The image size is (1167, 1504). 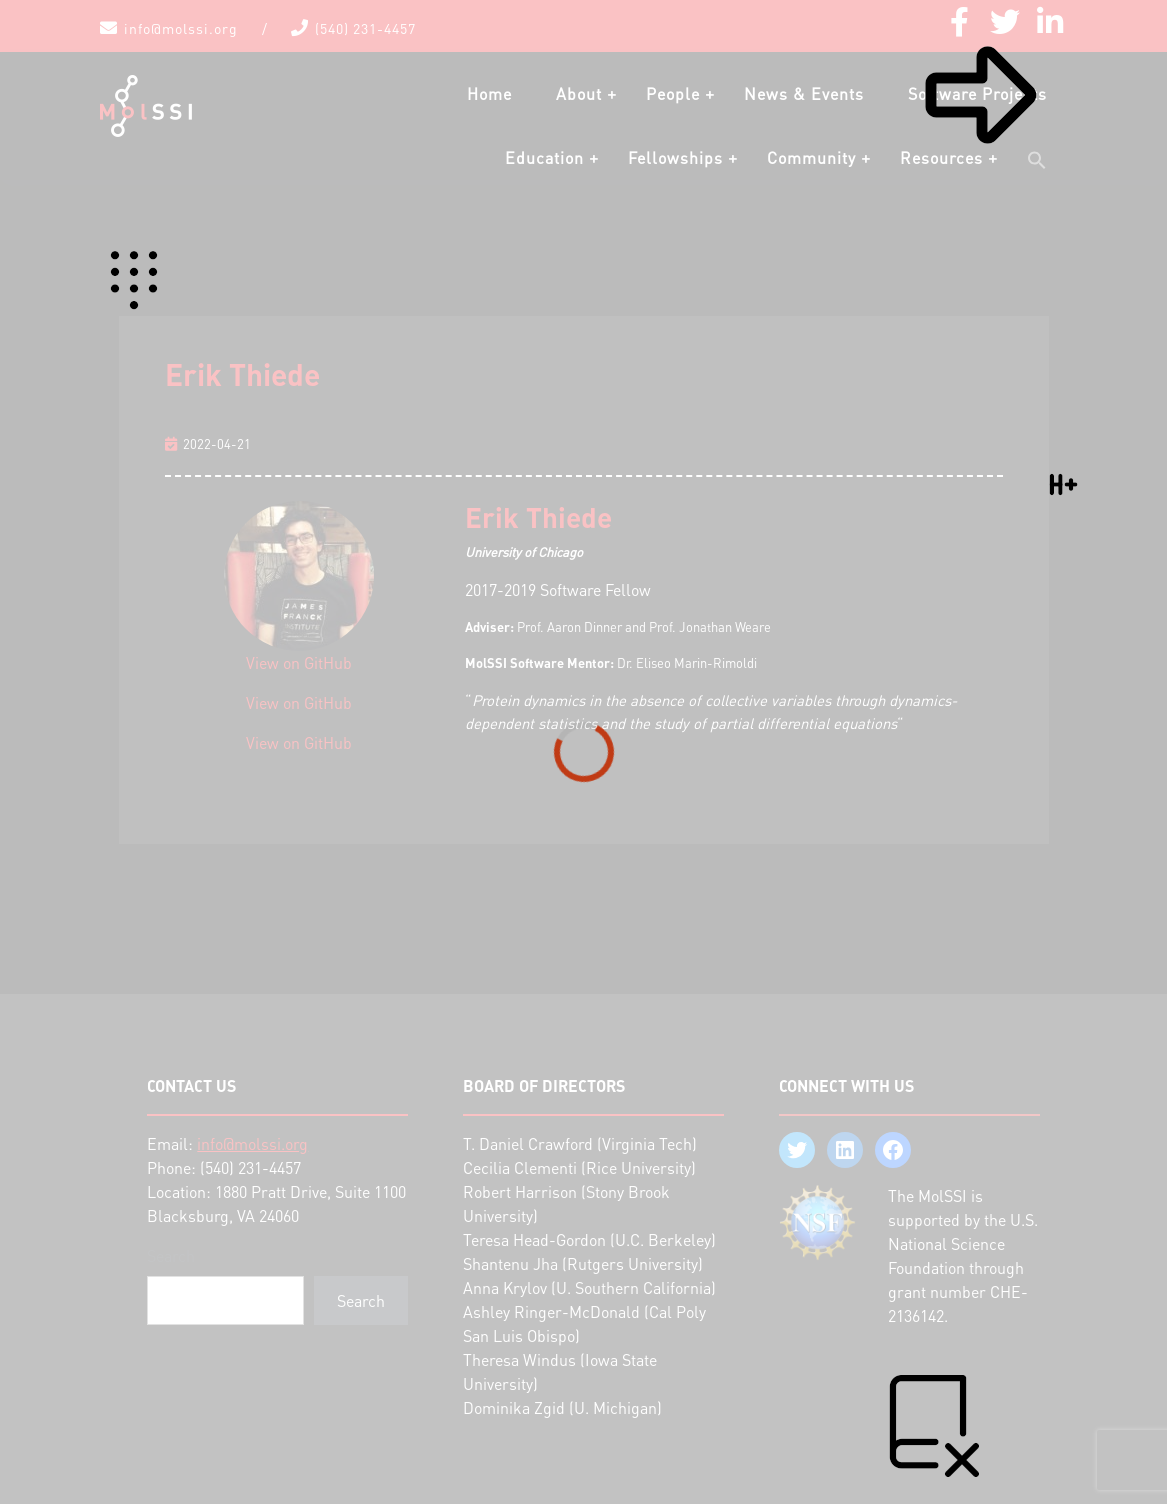 I want to click on open numeric keypad for input, so click(x=134, y=279).